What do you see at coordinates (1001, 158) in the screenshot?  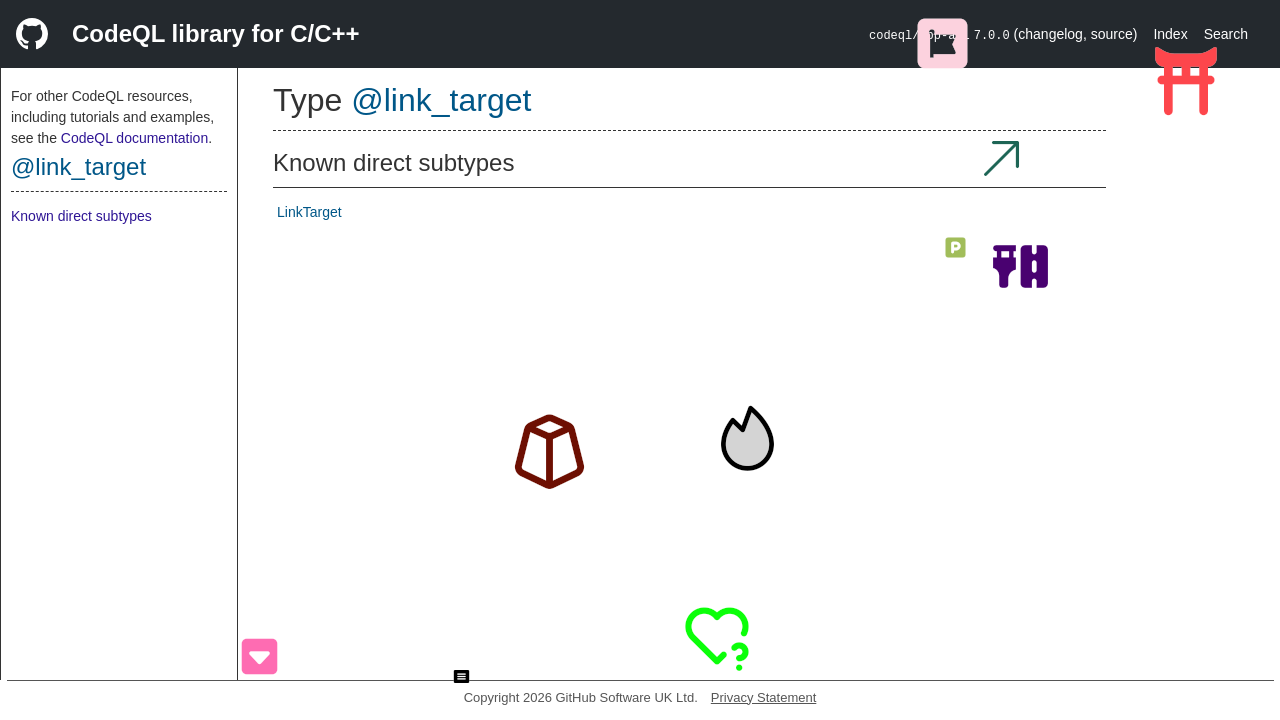 I see `open link in new tab or window` at bounding box center [1001, 158].